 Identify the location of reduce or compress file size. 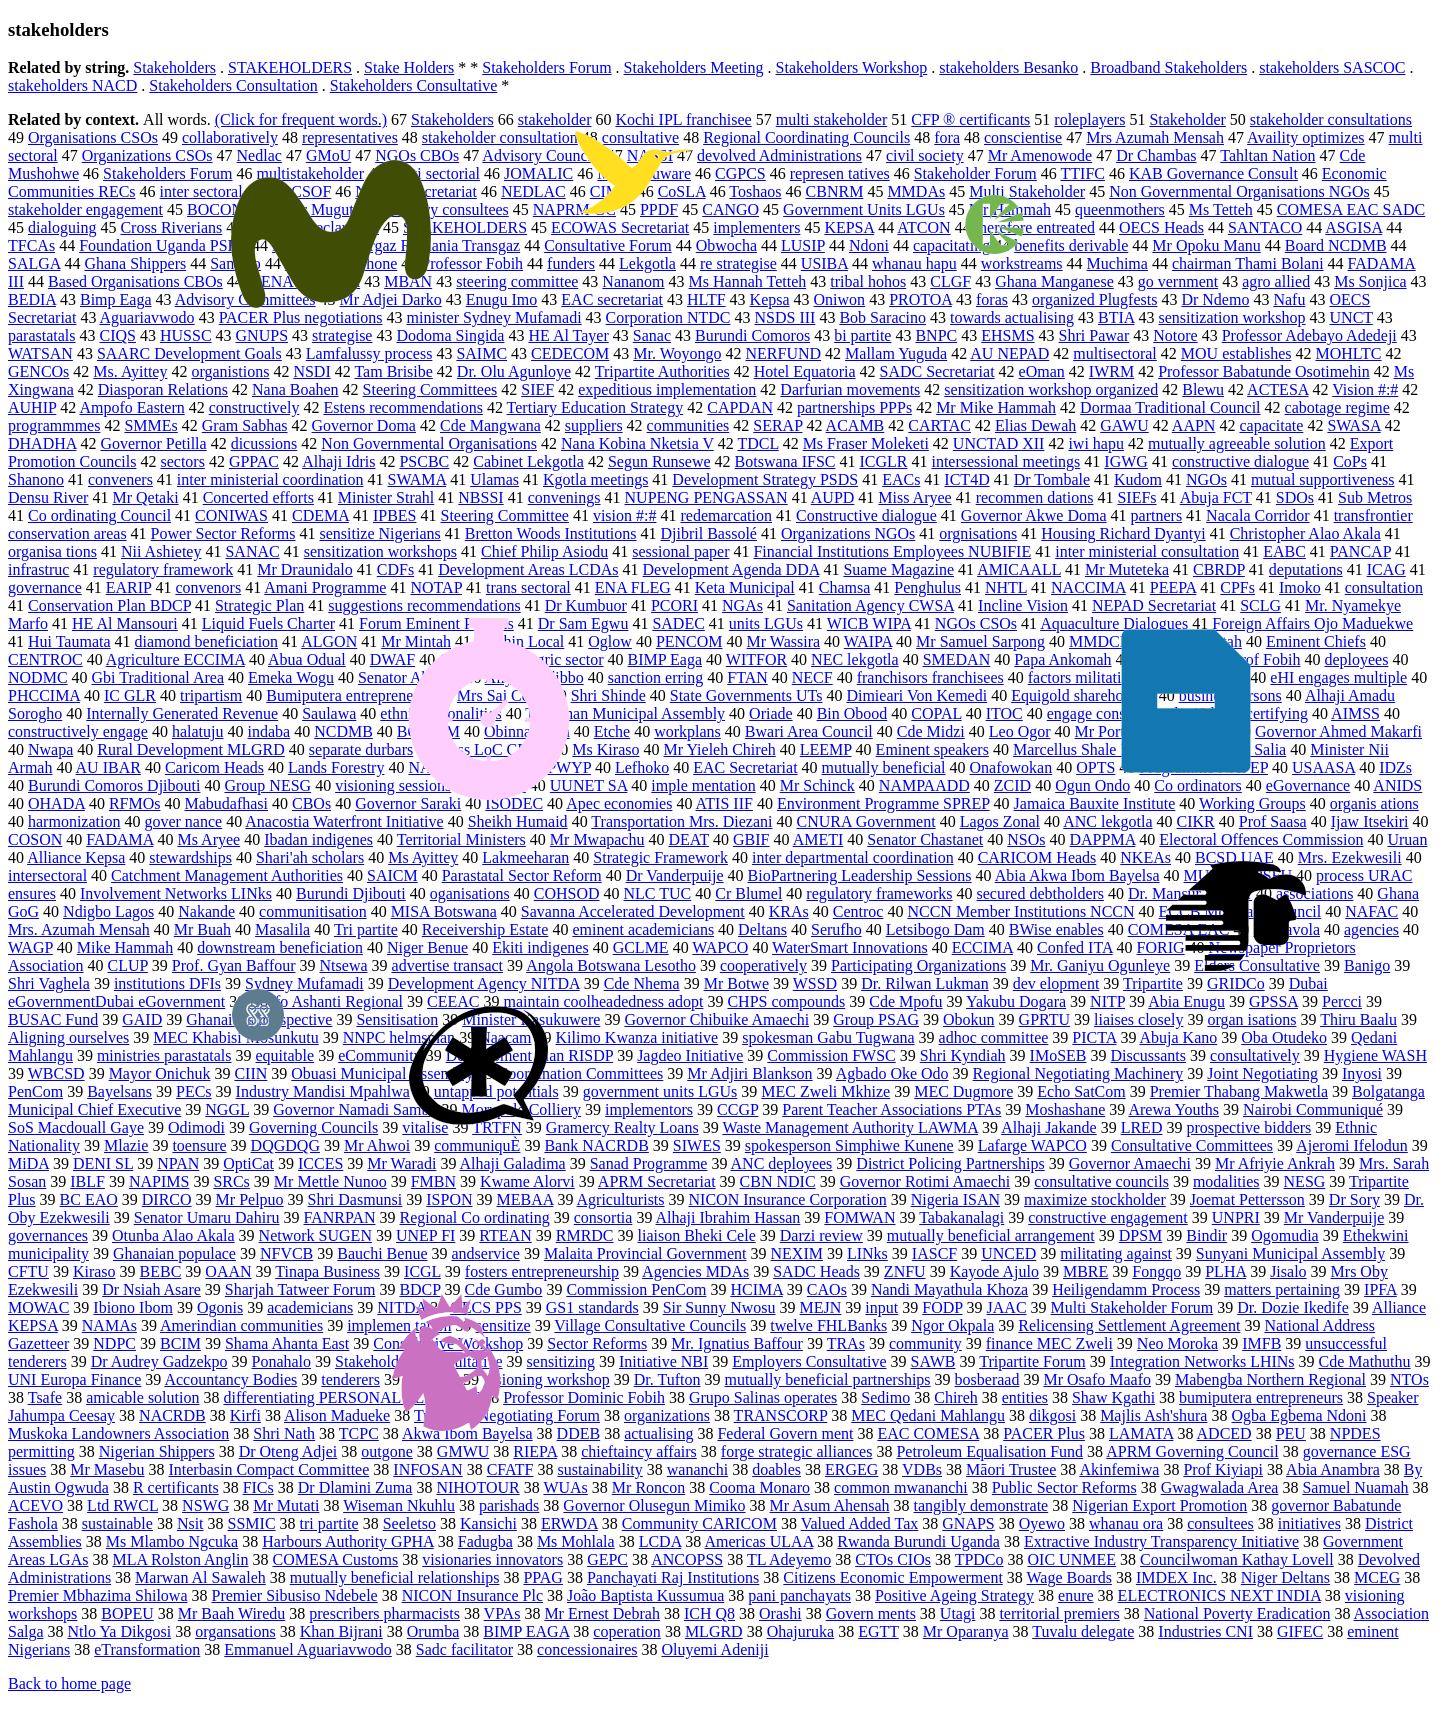
(1186, 701).